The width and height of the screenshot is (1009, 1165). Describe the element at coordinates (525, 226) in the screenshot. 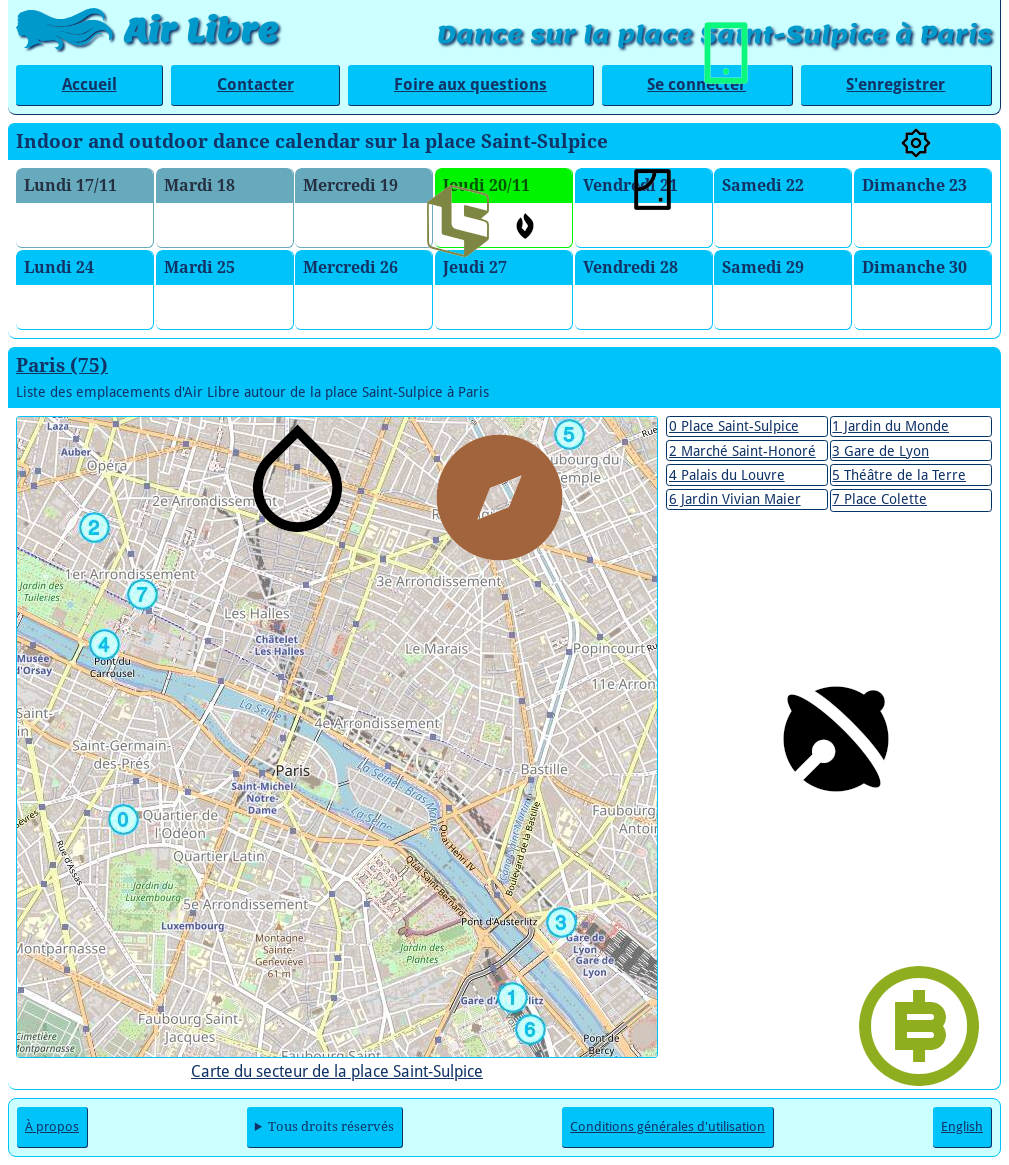

I see `firewalla network security app` at that location.